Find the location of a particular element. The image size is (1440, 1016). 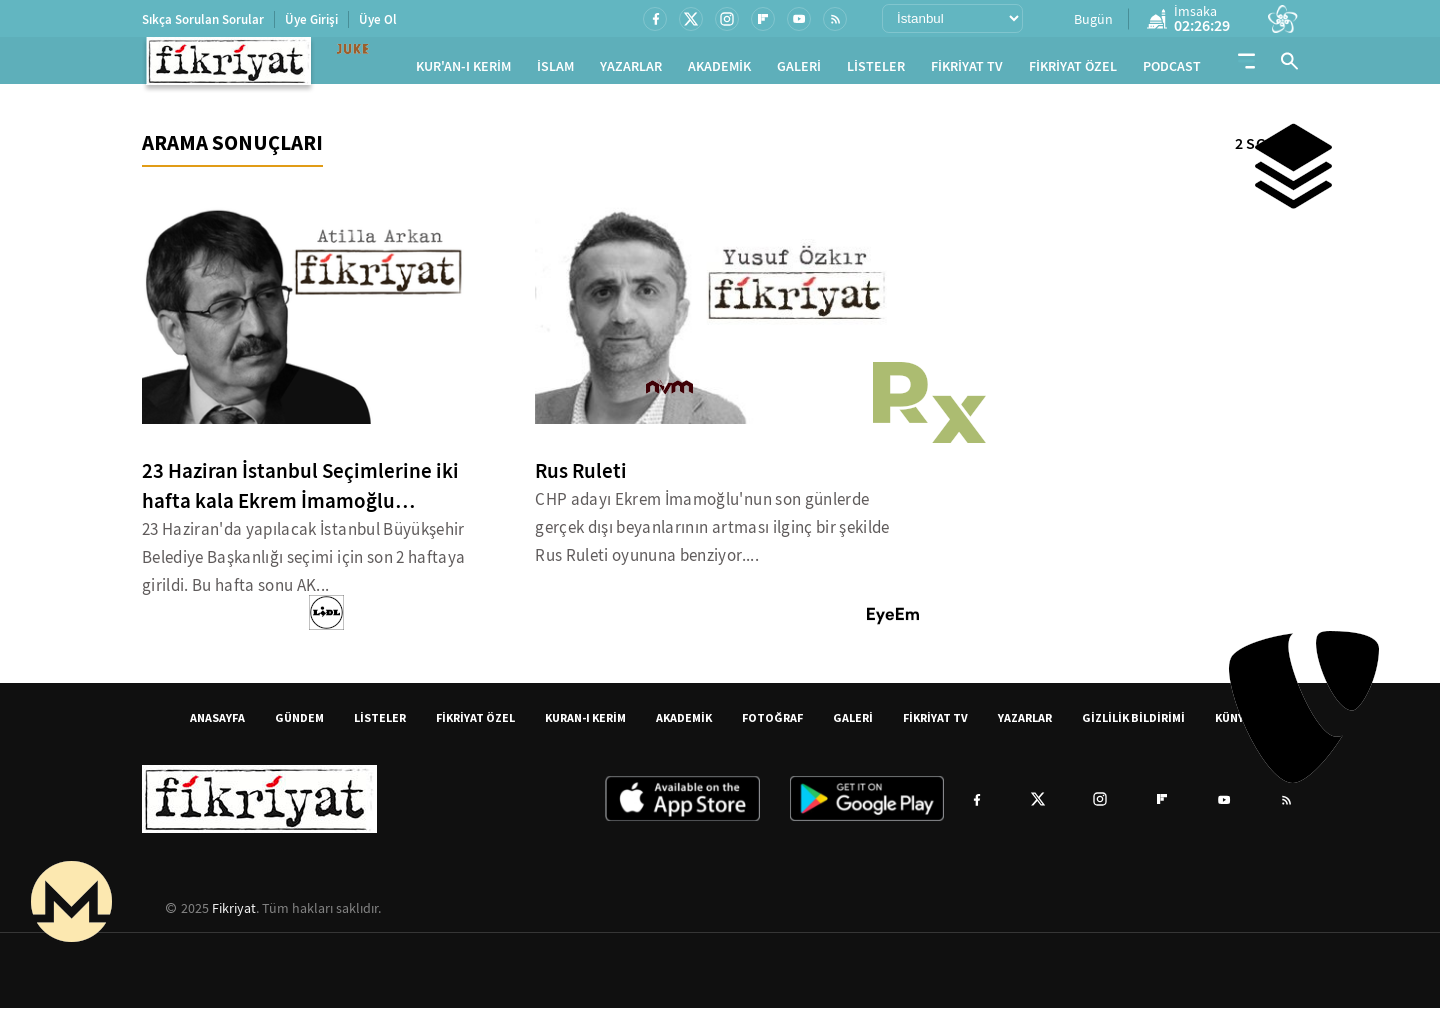

TYPO3 content management system logo is located at coordinates (1304, 707).